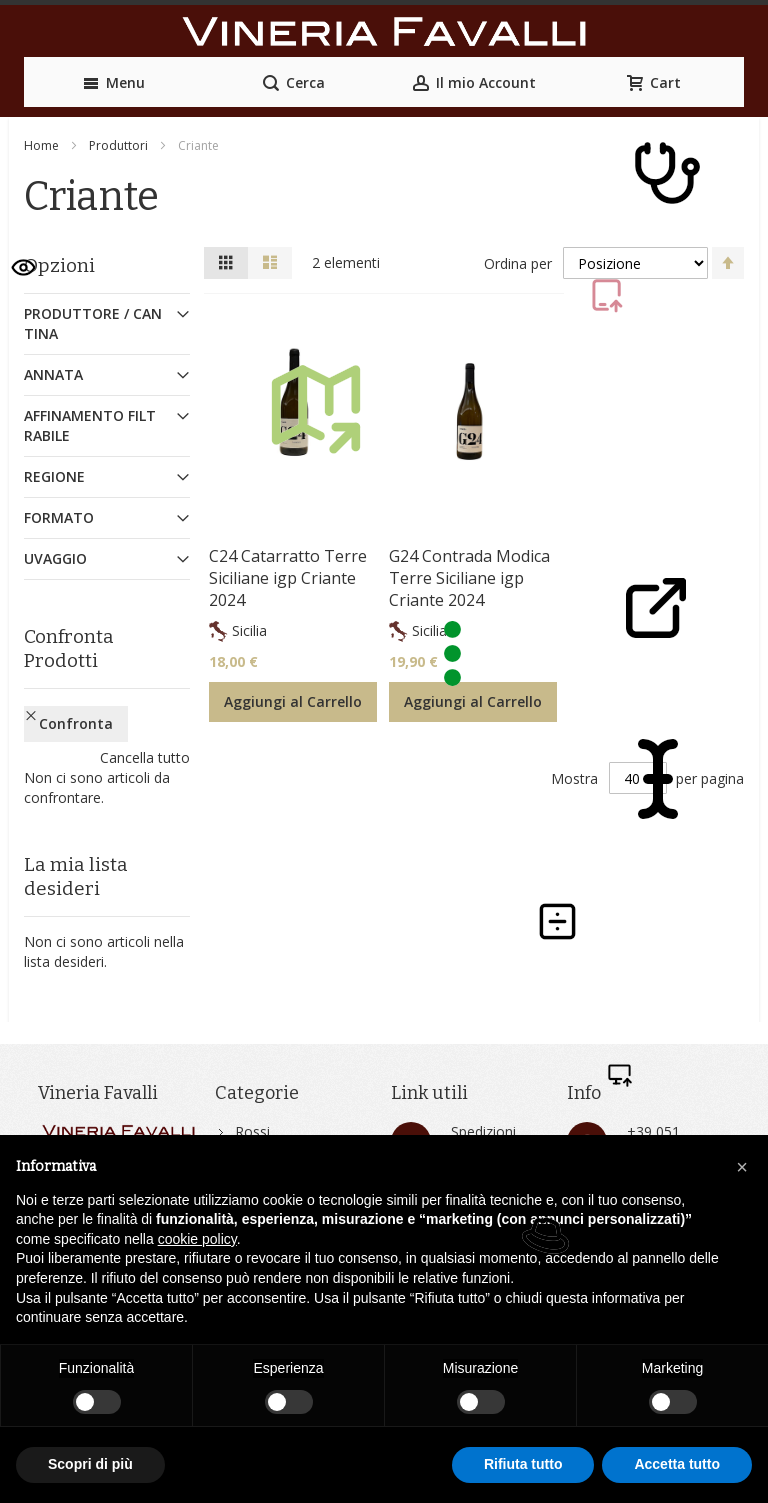 This screenshot has height=1503, width=768. I want to click on upload content to desktop, so click(619, 1074).